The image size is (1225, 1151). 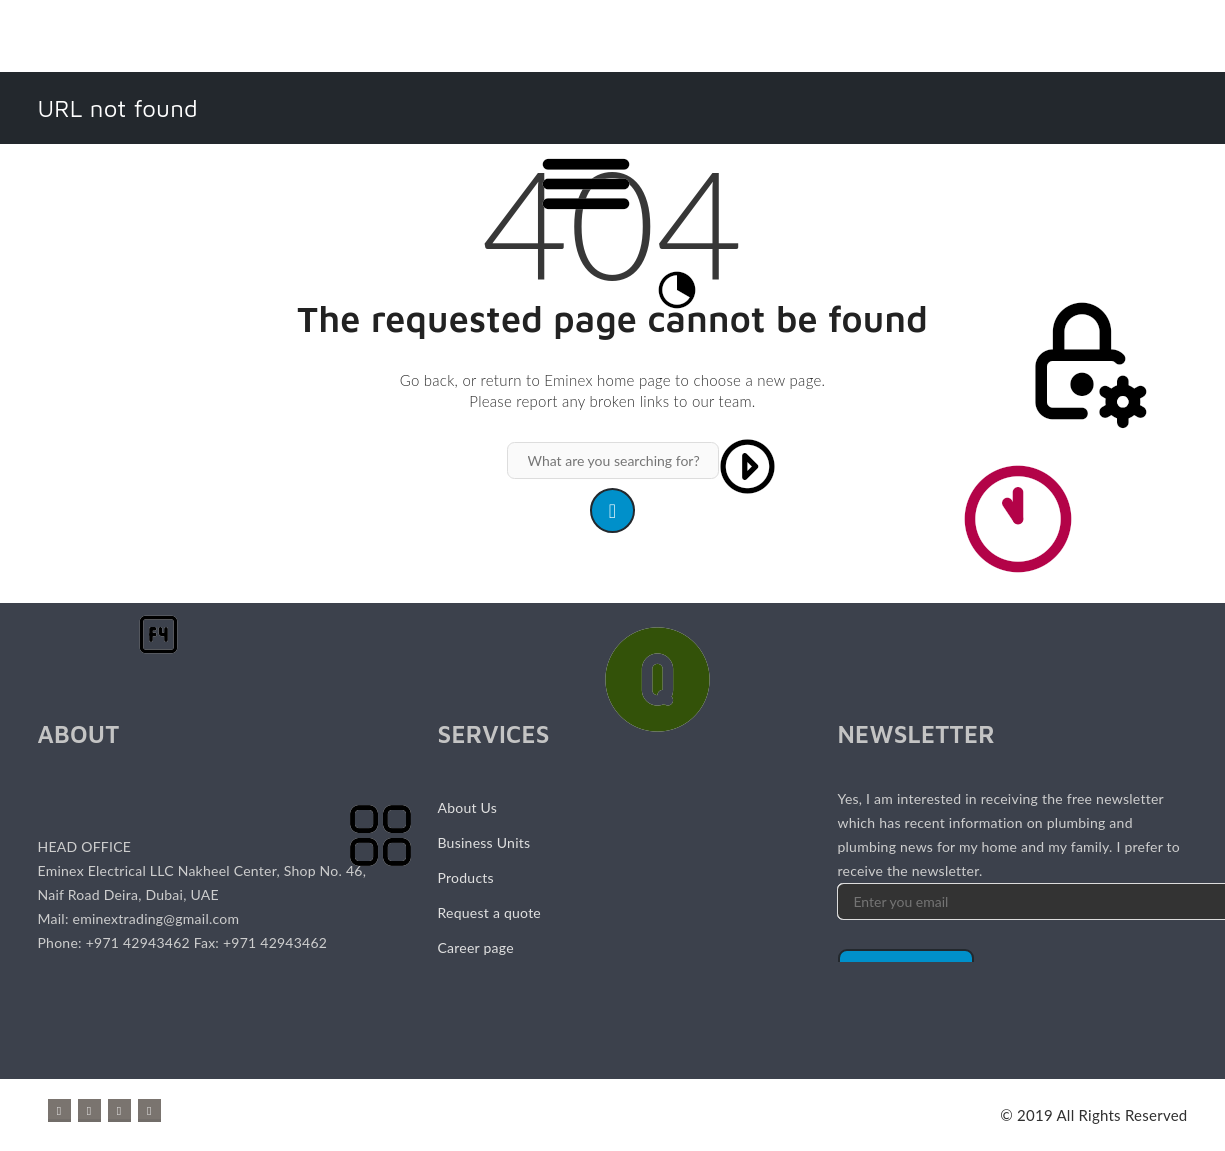 What do you see at coordinates (657, 679) in the screenshot?
I see `indicates a "Q" category or label` at bounding box center [657, 679].